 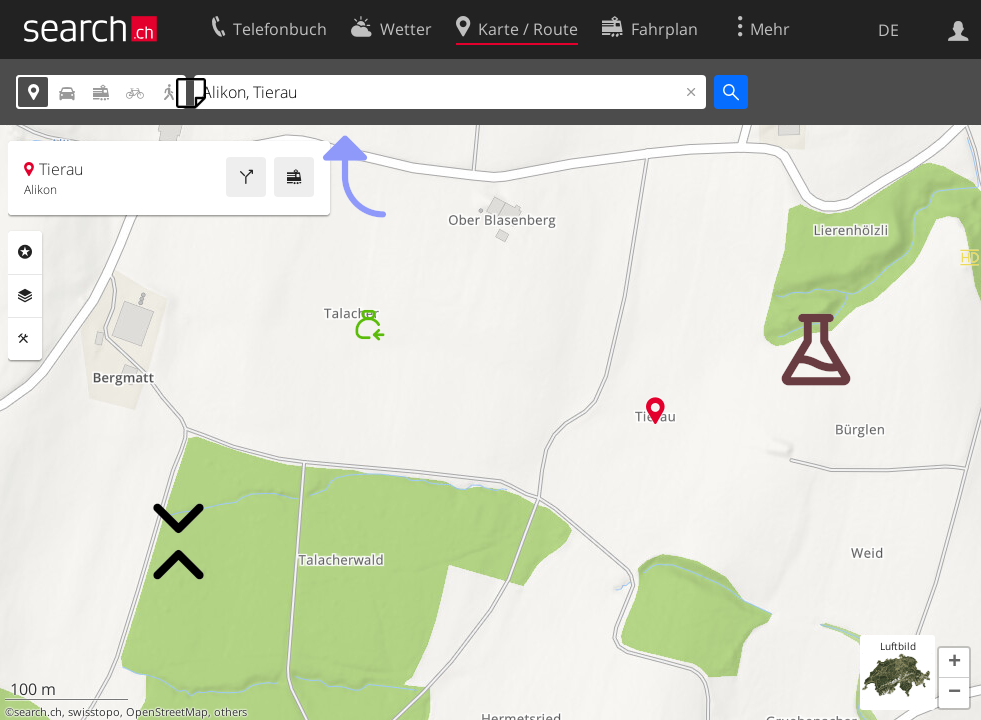 I want to click on return or refund money, so click(x=368, y=324).